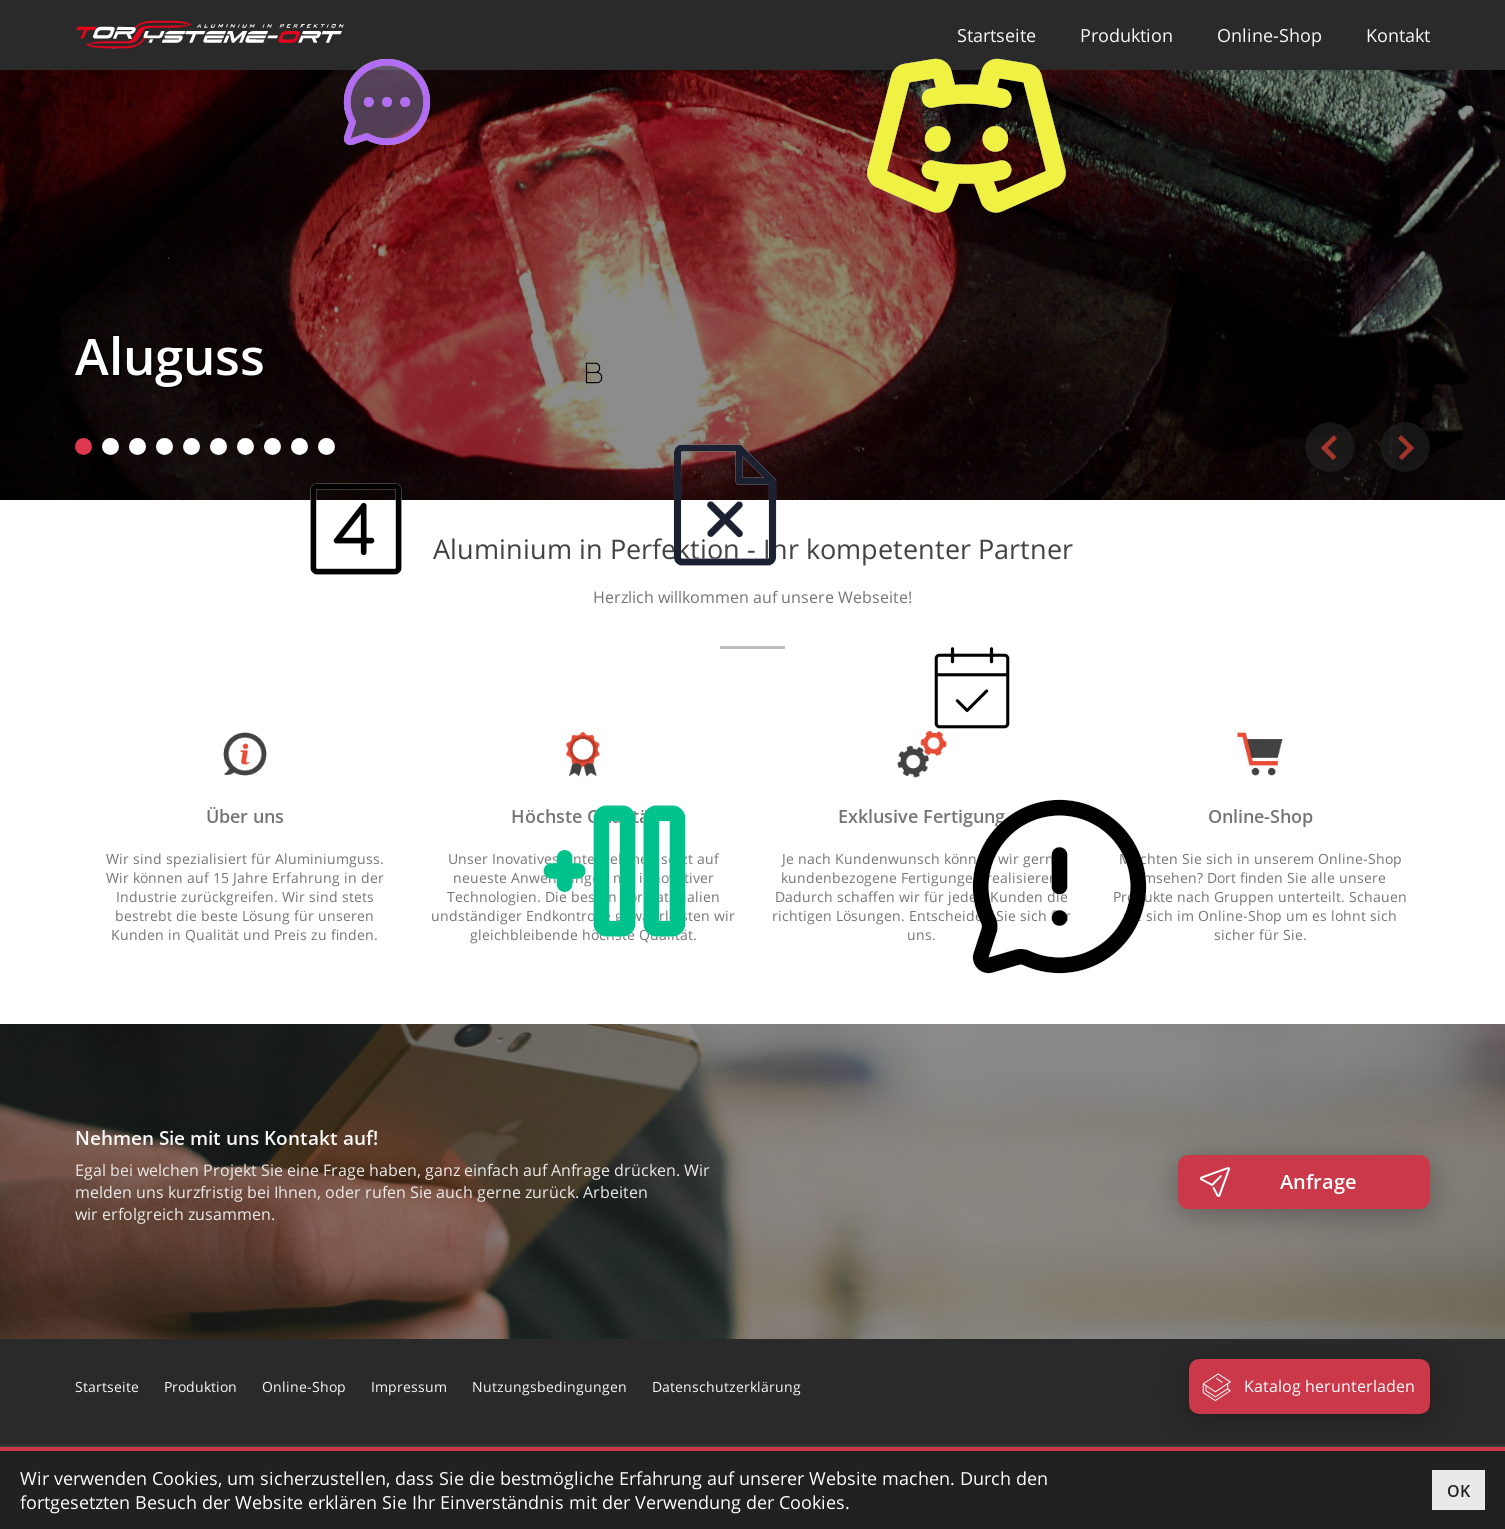 Image resolution: width=1505 pixels, height=1529 pixels. What do you see at coordinates (625, 871) in the screenshot?
I see `add a new column to the left` at bounding box center [625, 871].